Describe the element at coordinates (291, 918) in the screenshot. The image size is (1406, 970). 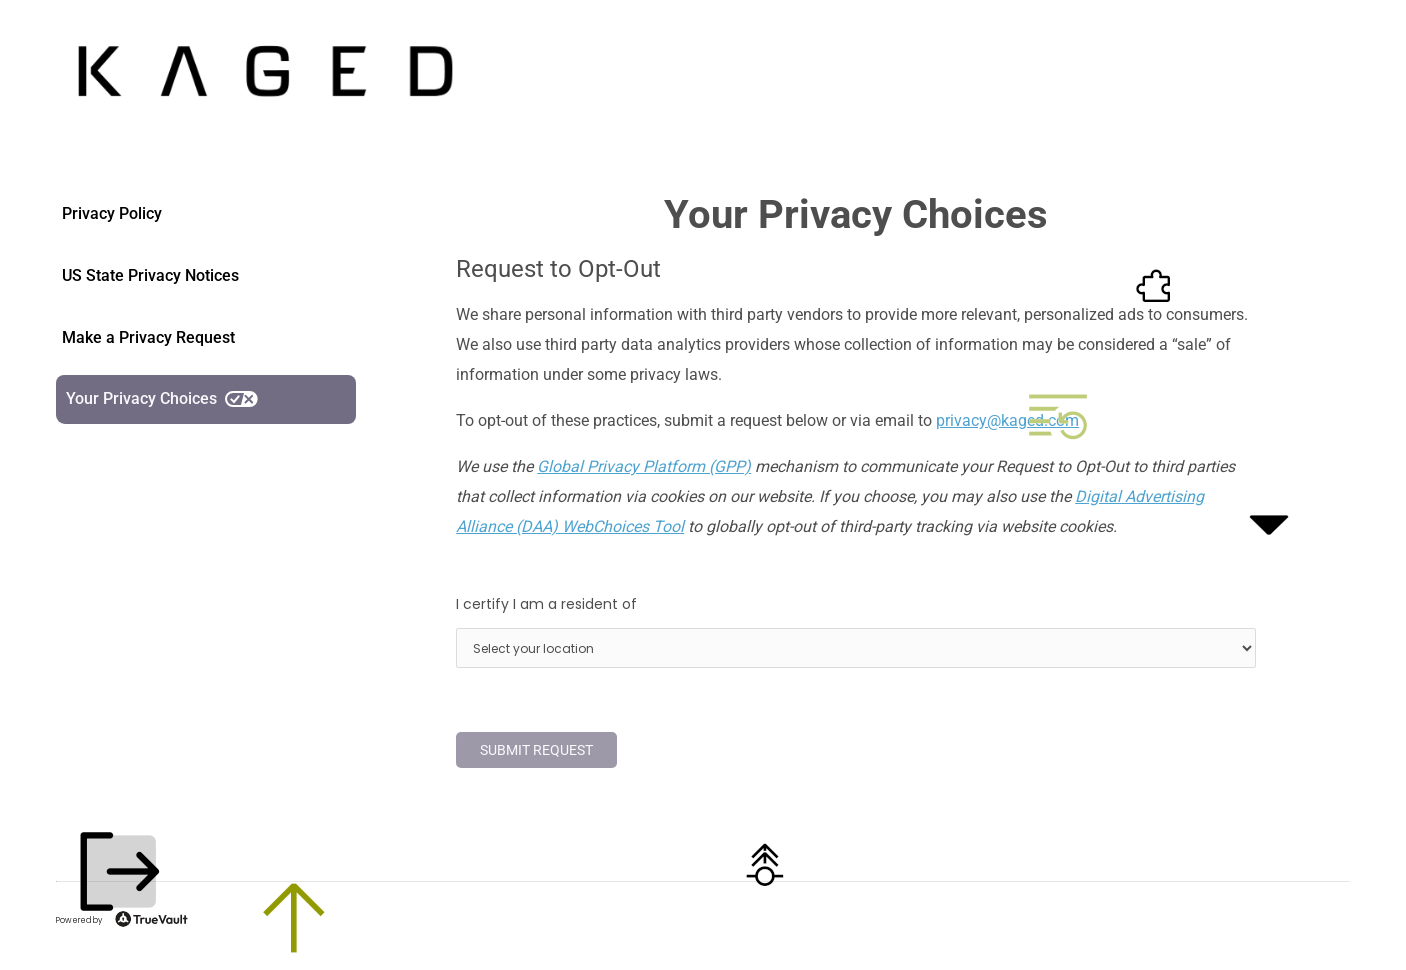
I see `move item up in a list` at that location.